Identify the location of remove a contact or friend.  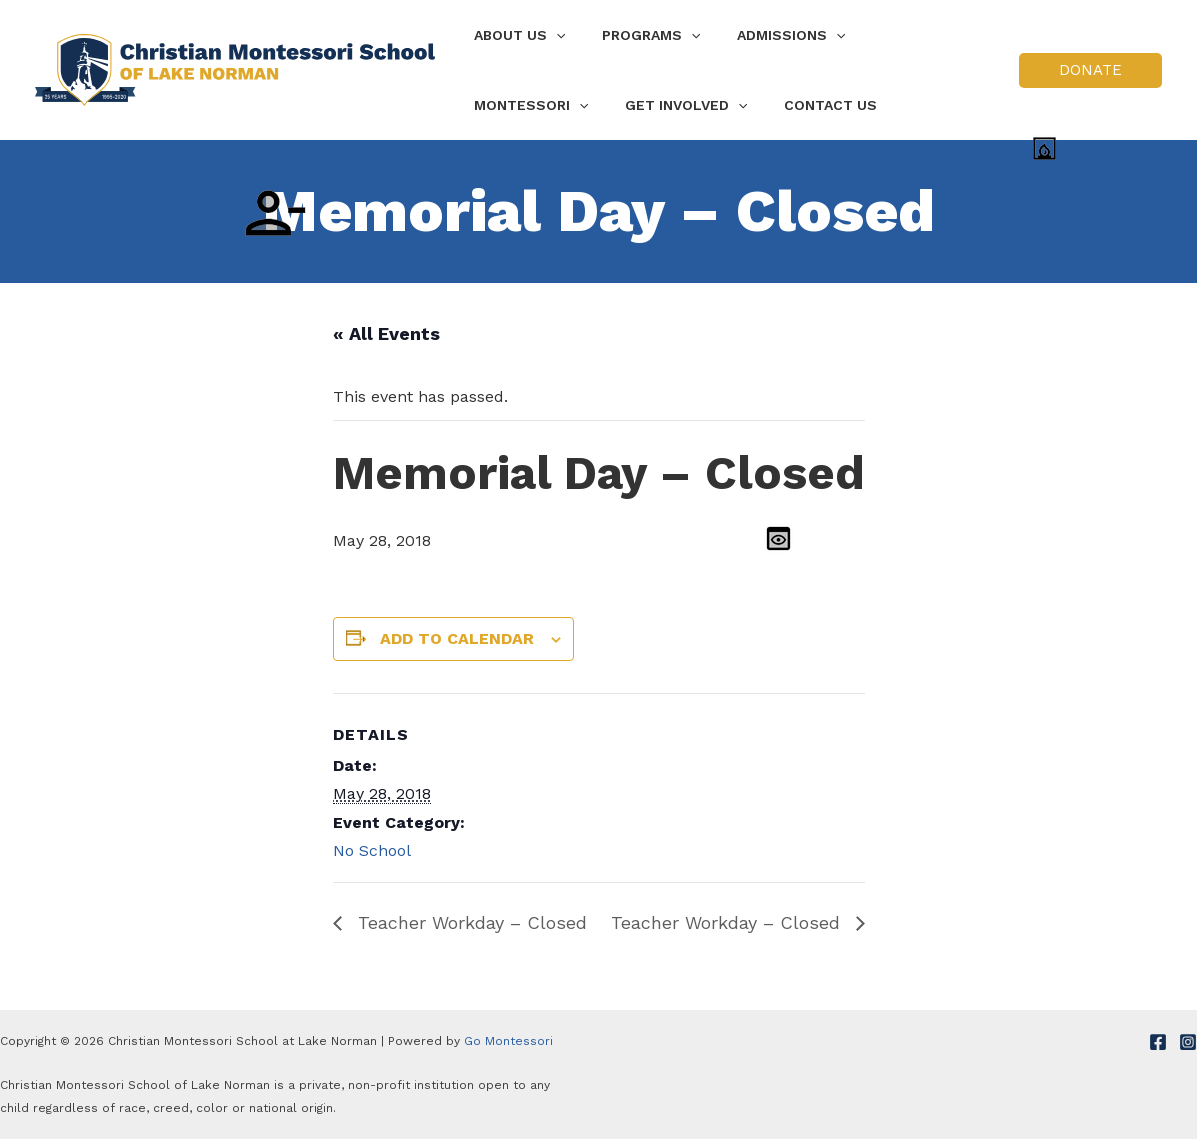
(274, 213).